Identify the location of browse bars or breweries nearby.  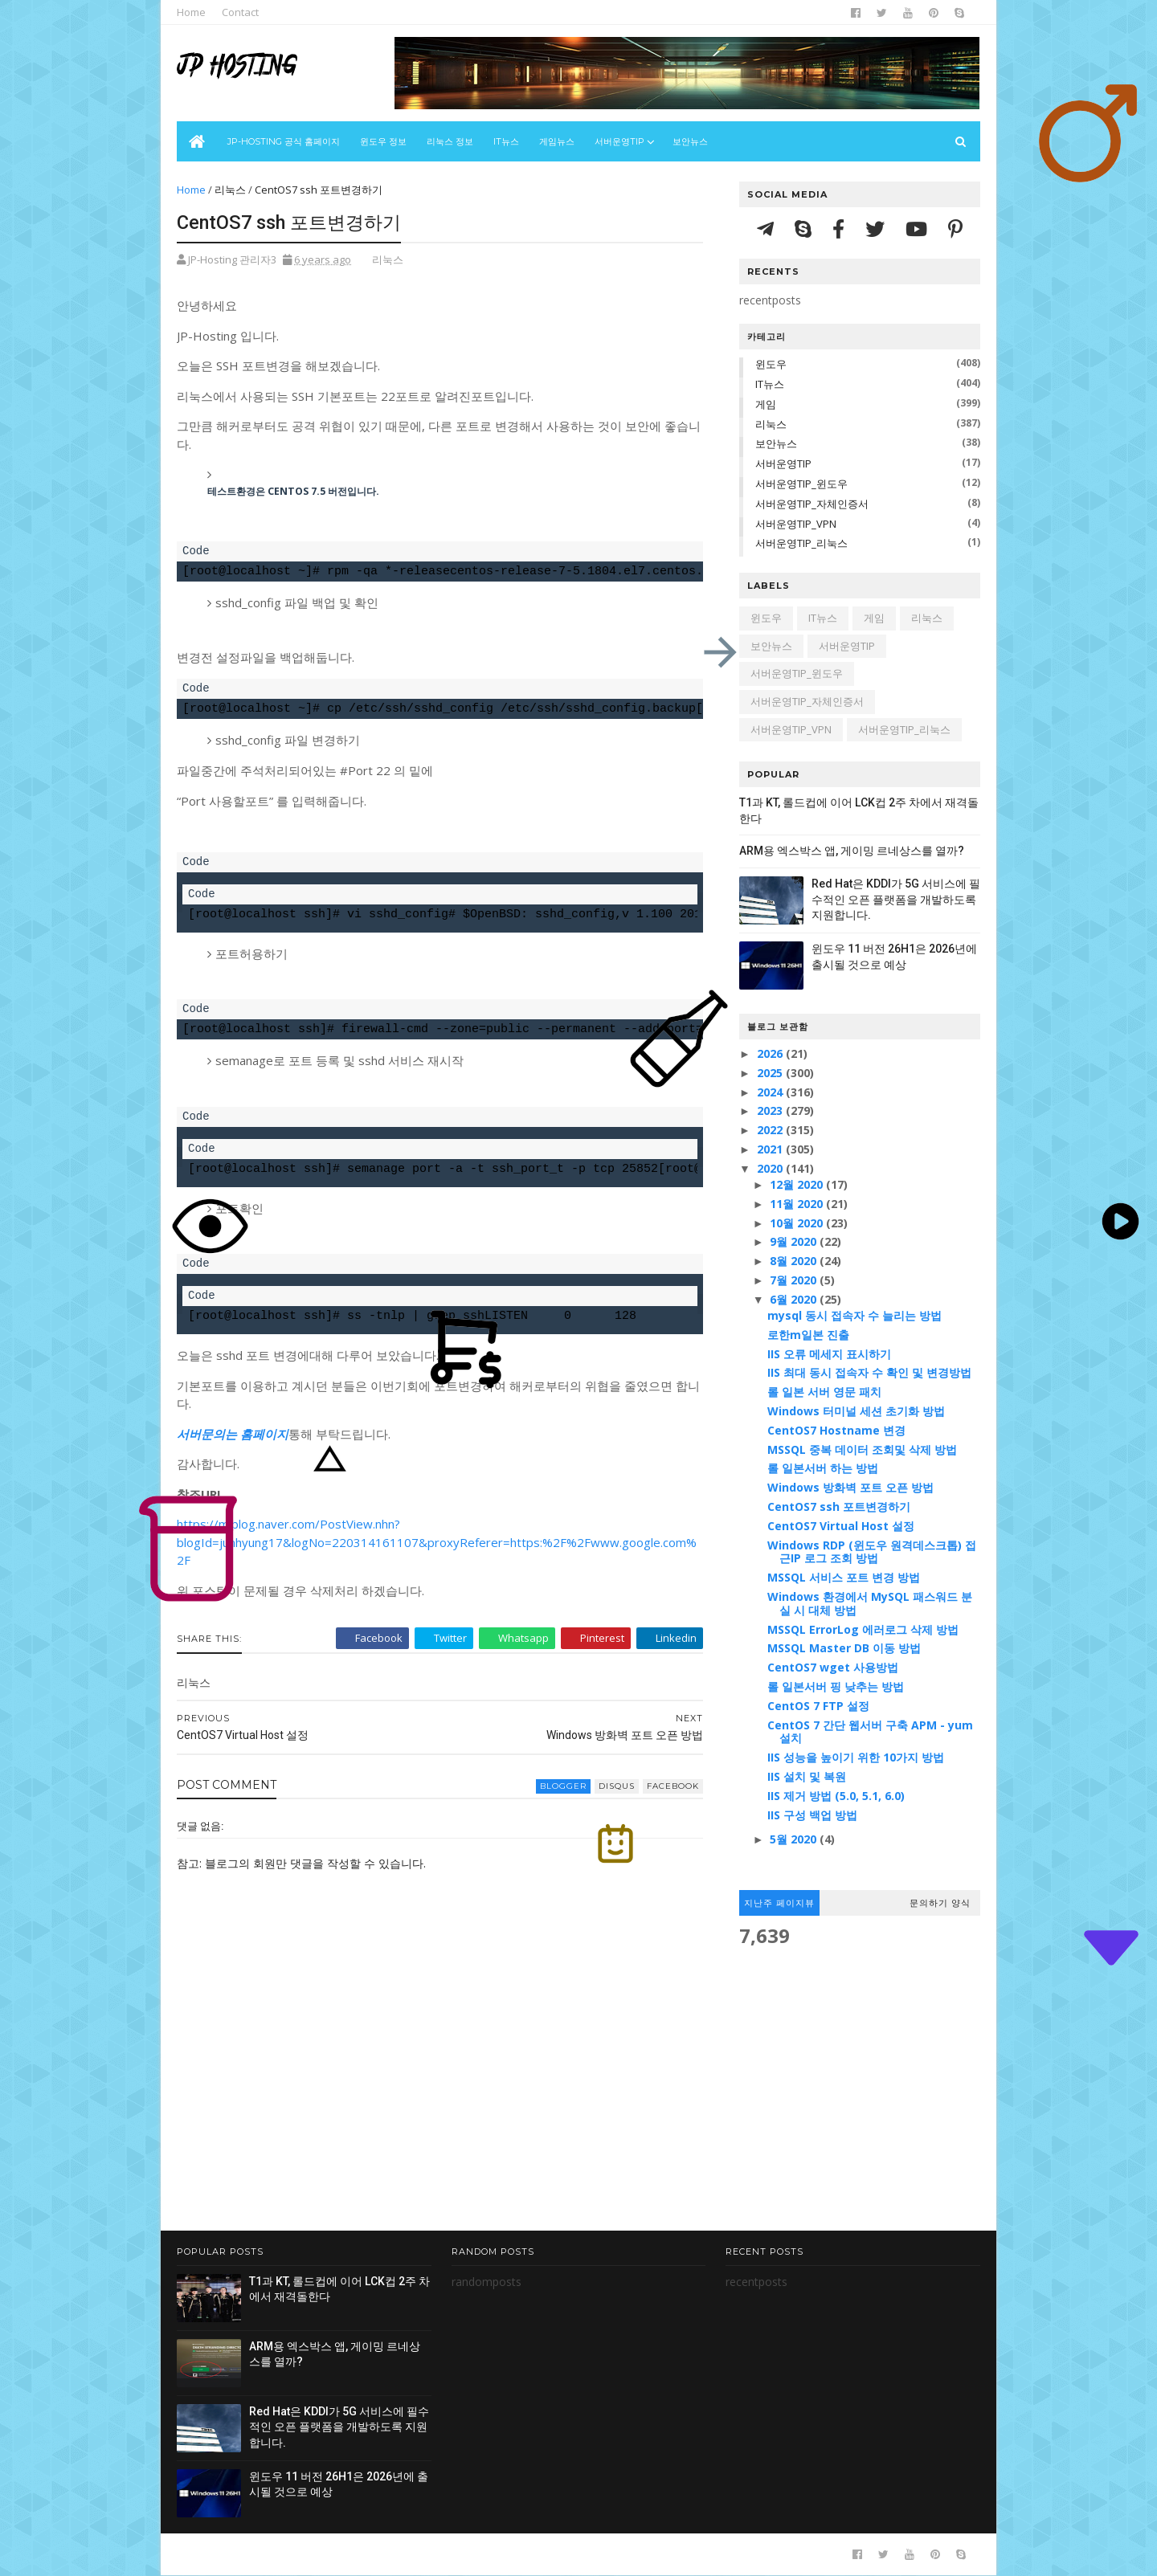
(677, 1040).